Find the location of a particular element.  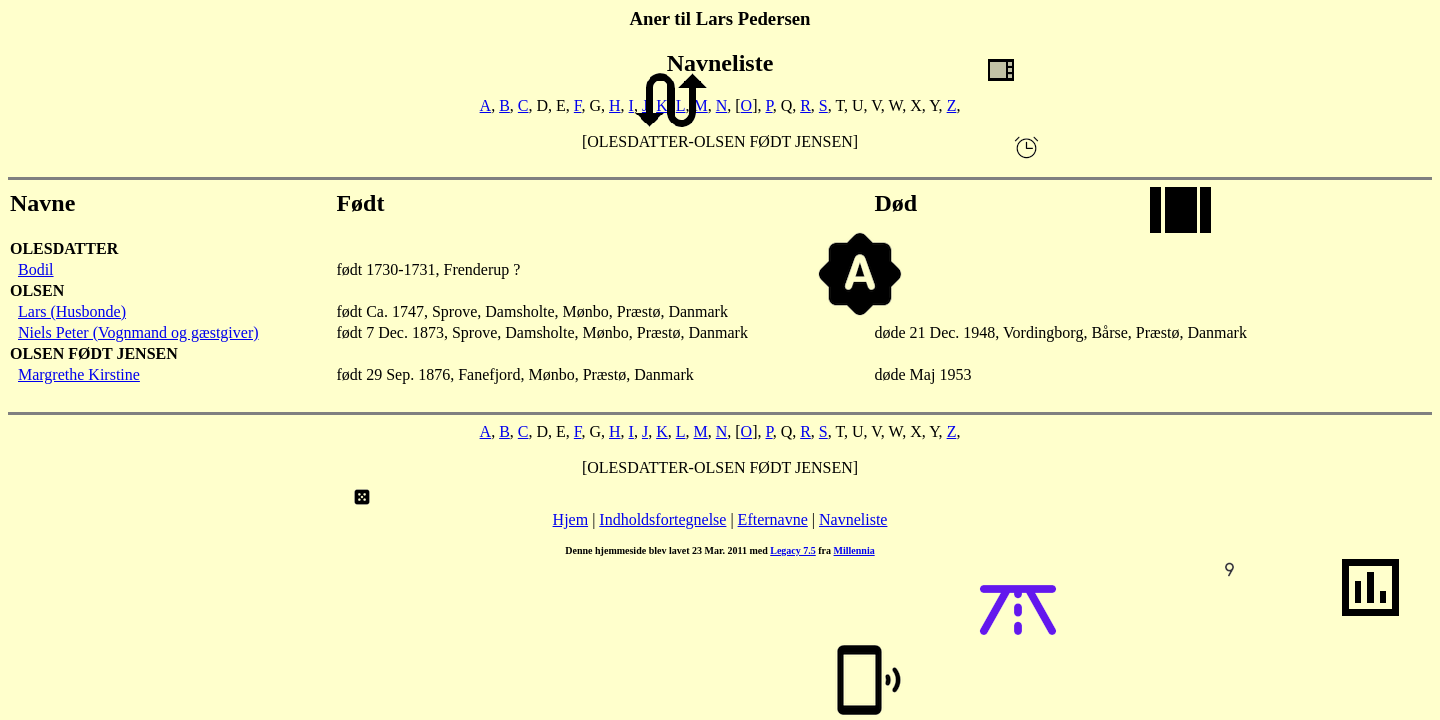

set or manage alarms is located at coordinates (1026, 147).